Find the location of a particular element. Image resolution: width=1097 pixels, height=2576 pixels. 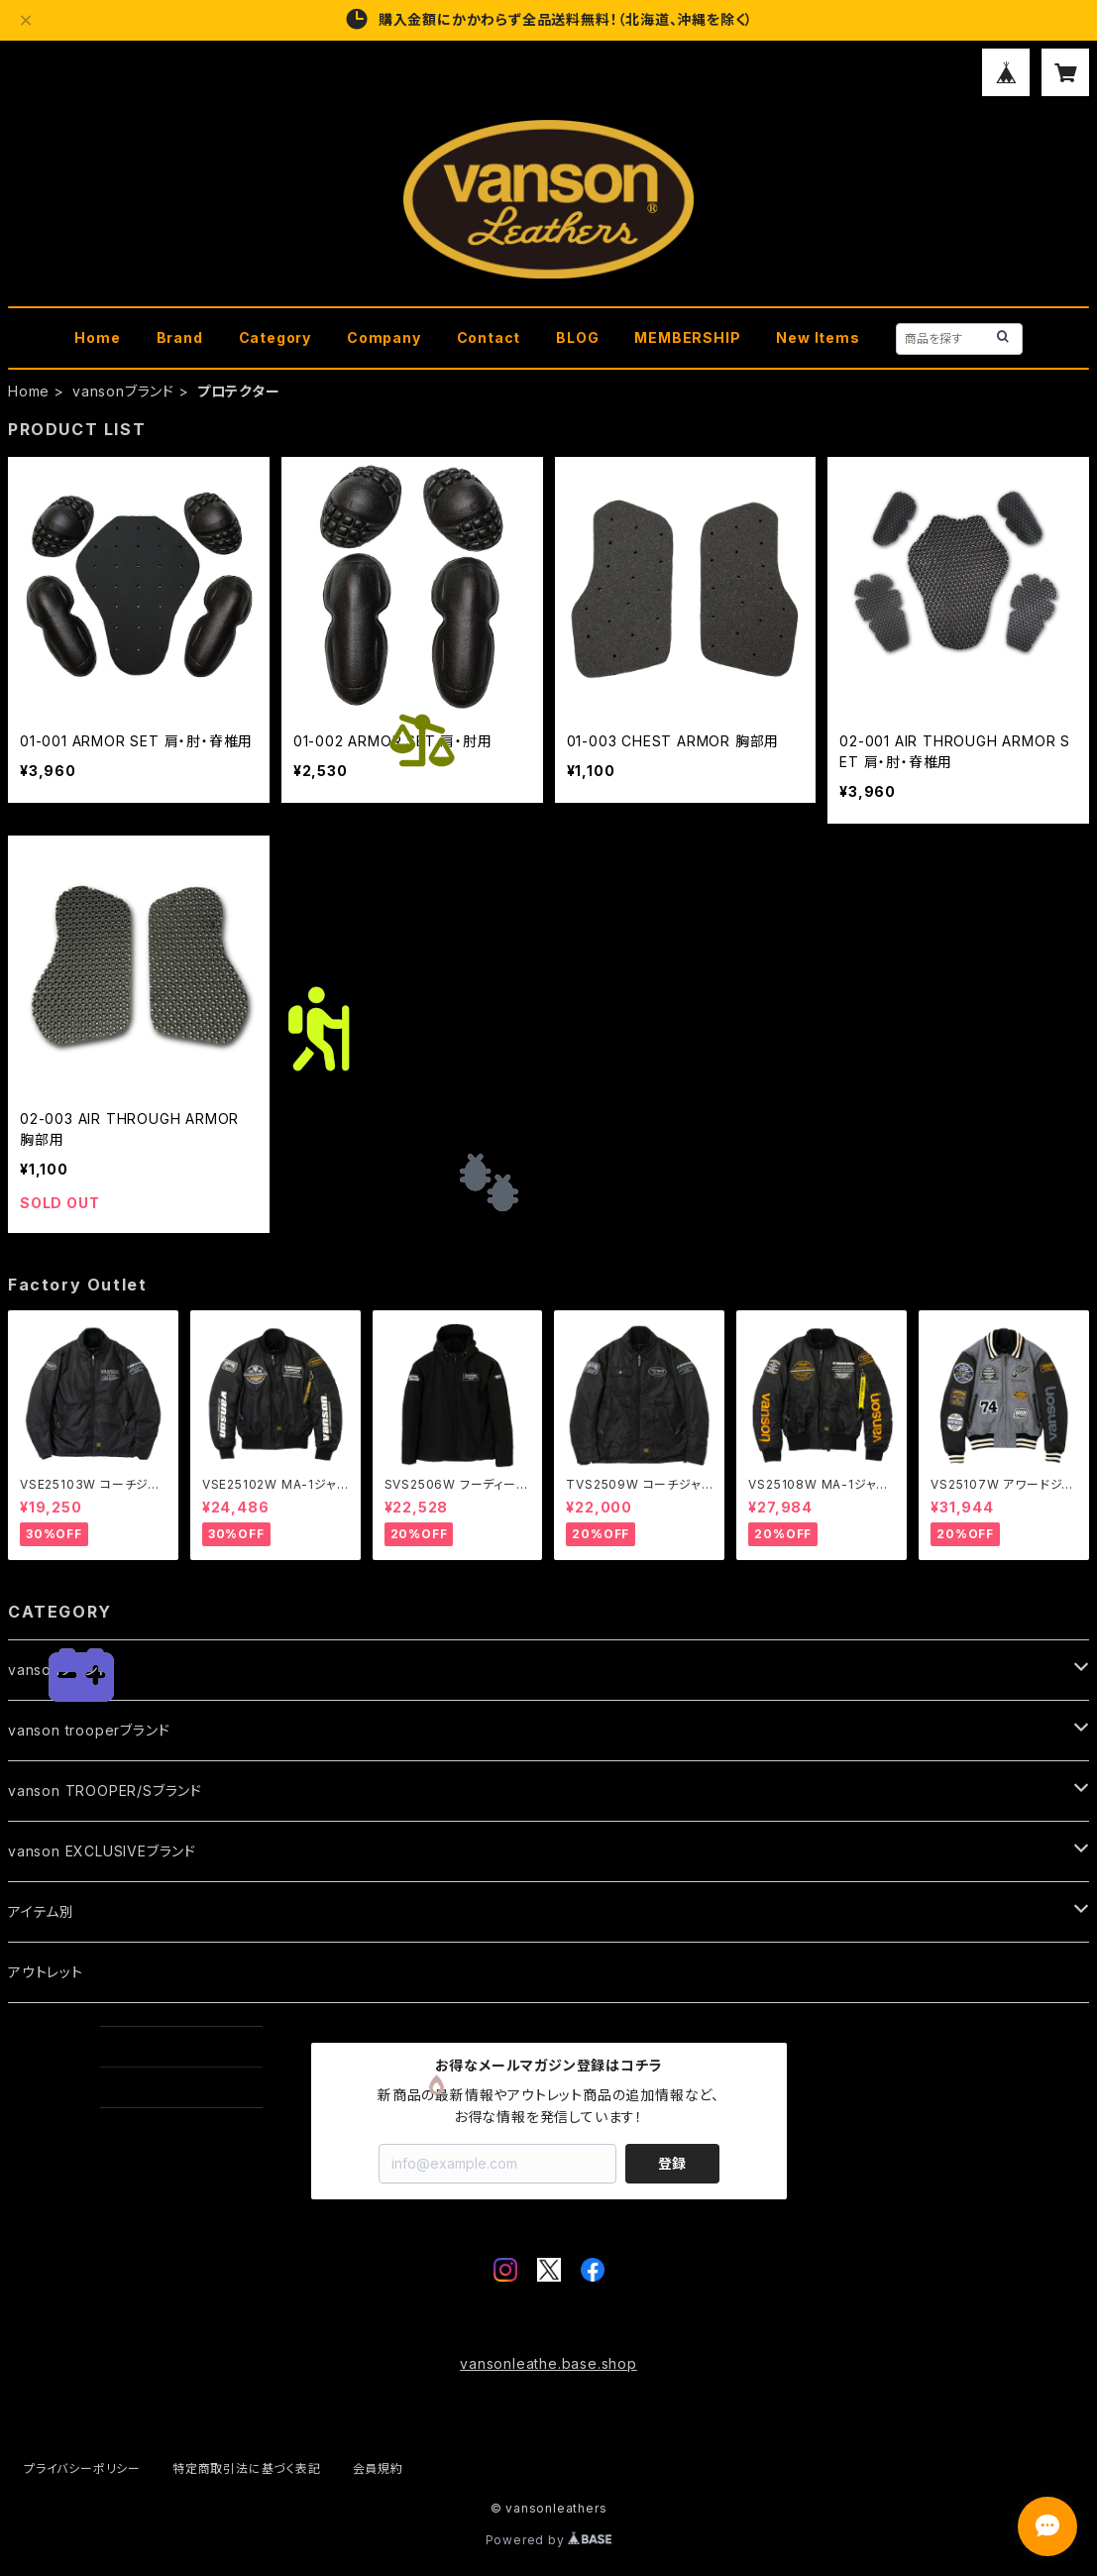

open navigation menu is located at coordinates (181, 2057).